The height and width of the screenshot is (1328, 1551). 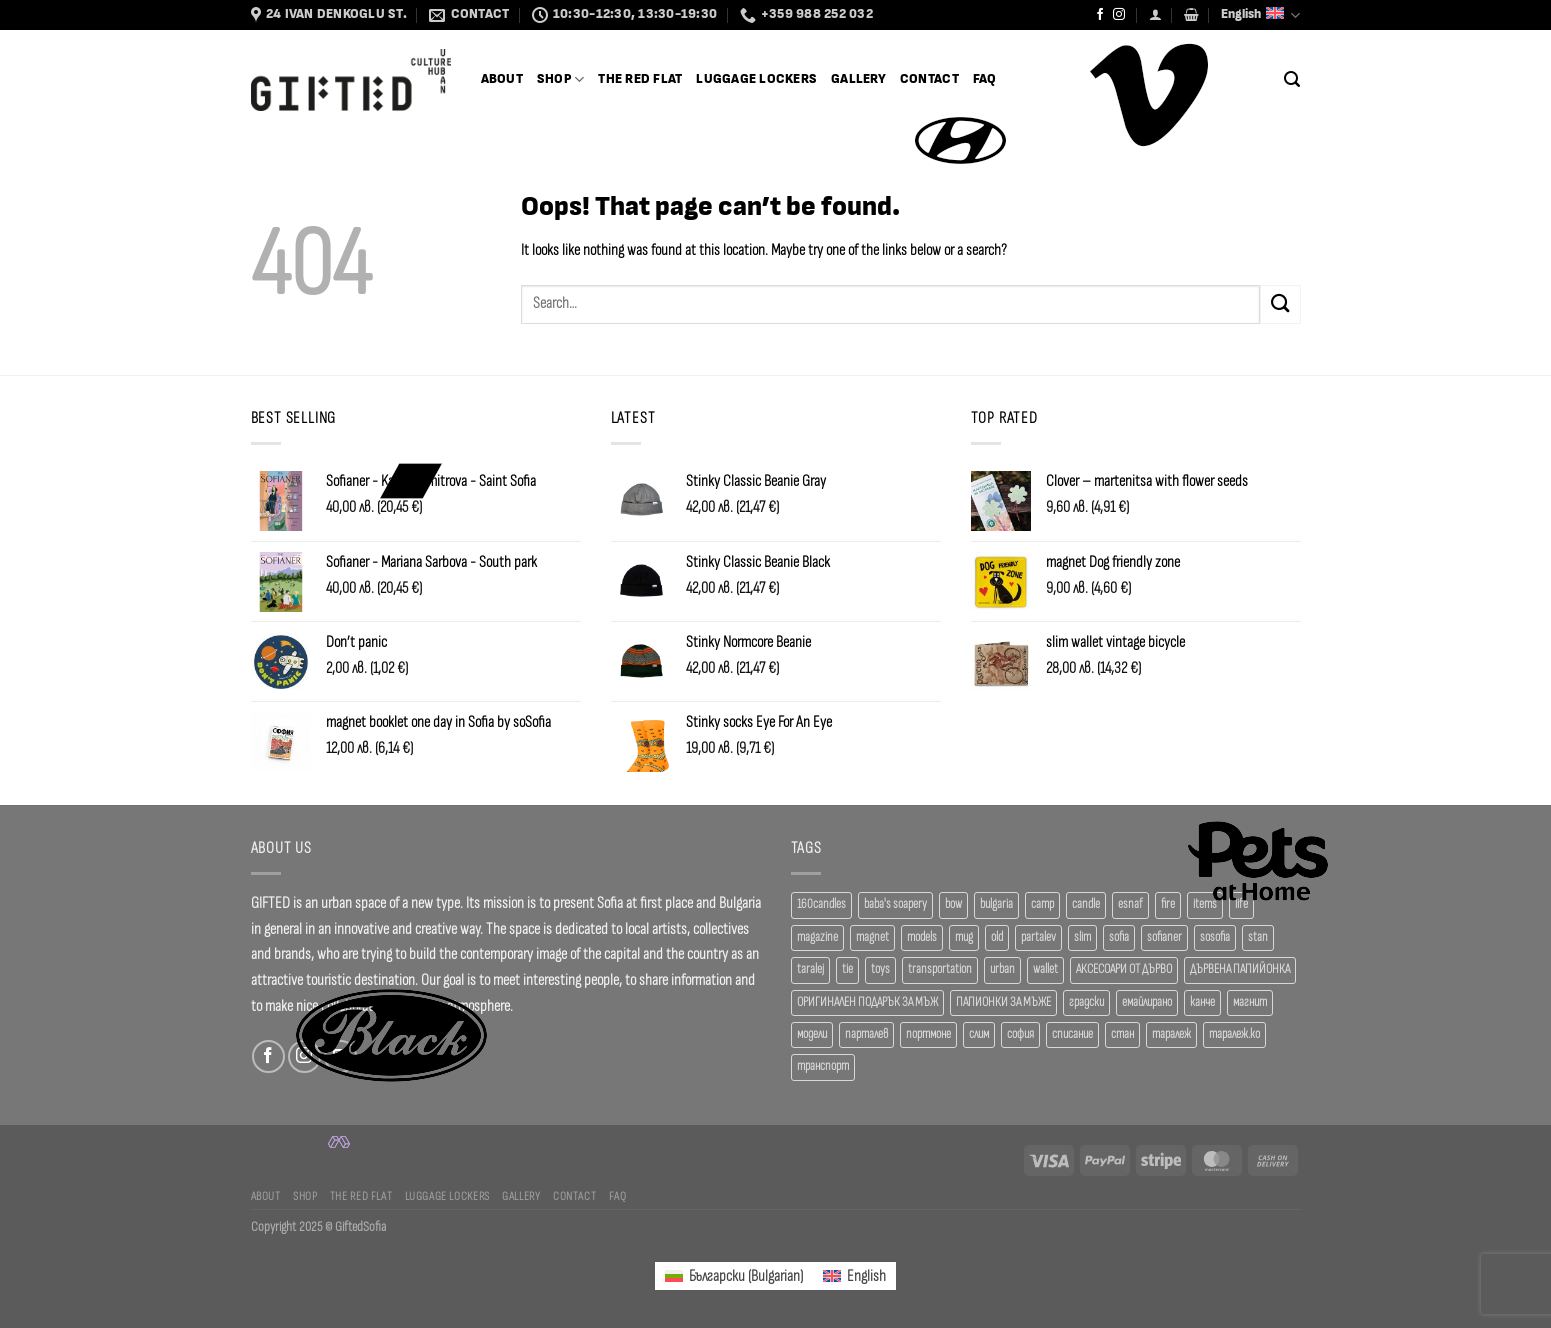 What do you see at coordinates (339, 1142) in the screenshot?
I see `Modal cloud platform logo` at bounding box center [339, 1142].